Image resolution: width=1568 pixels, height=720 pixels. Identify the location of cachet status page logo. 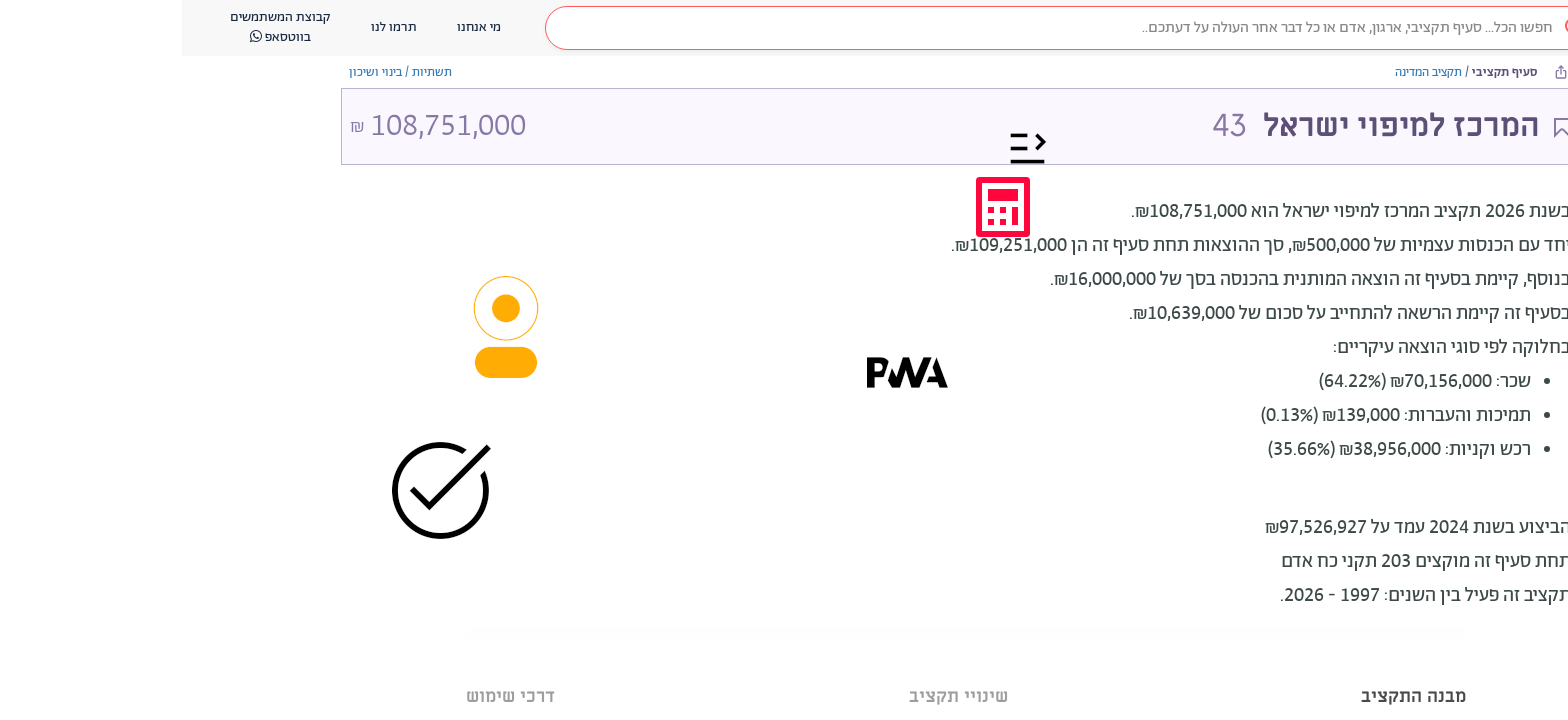
(441, 490).